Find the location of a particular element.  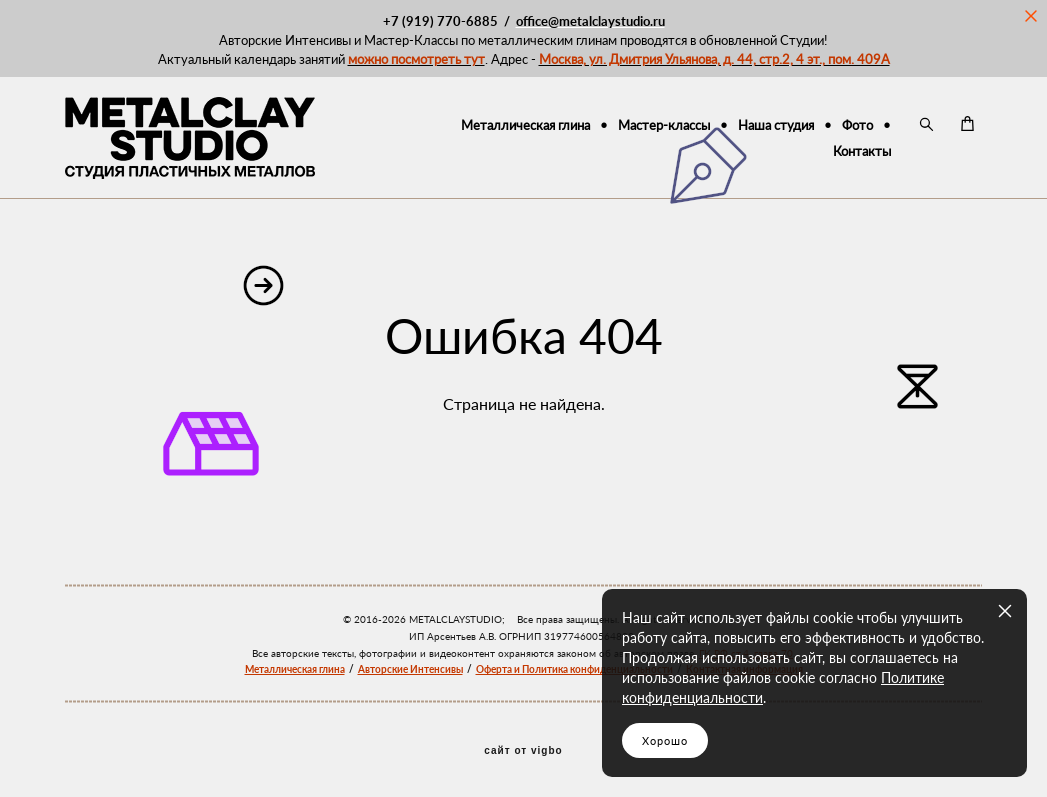

indicates a task or process in progress is located at coordinates (917, 386).